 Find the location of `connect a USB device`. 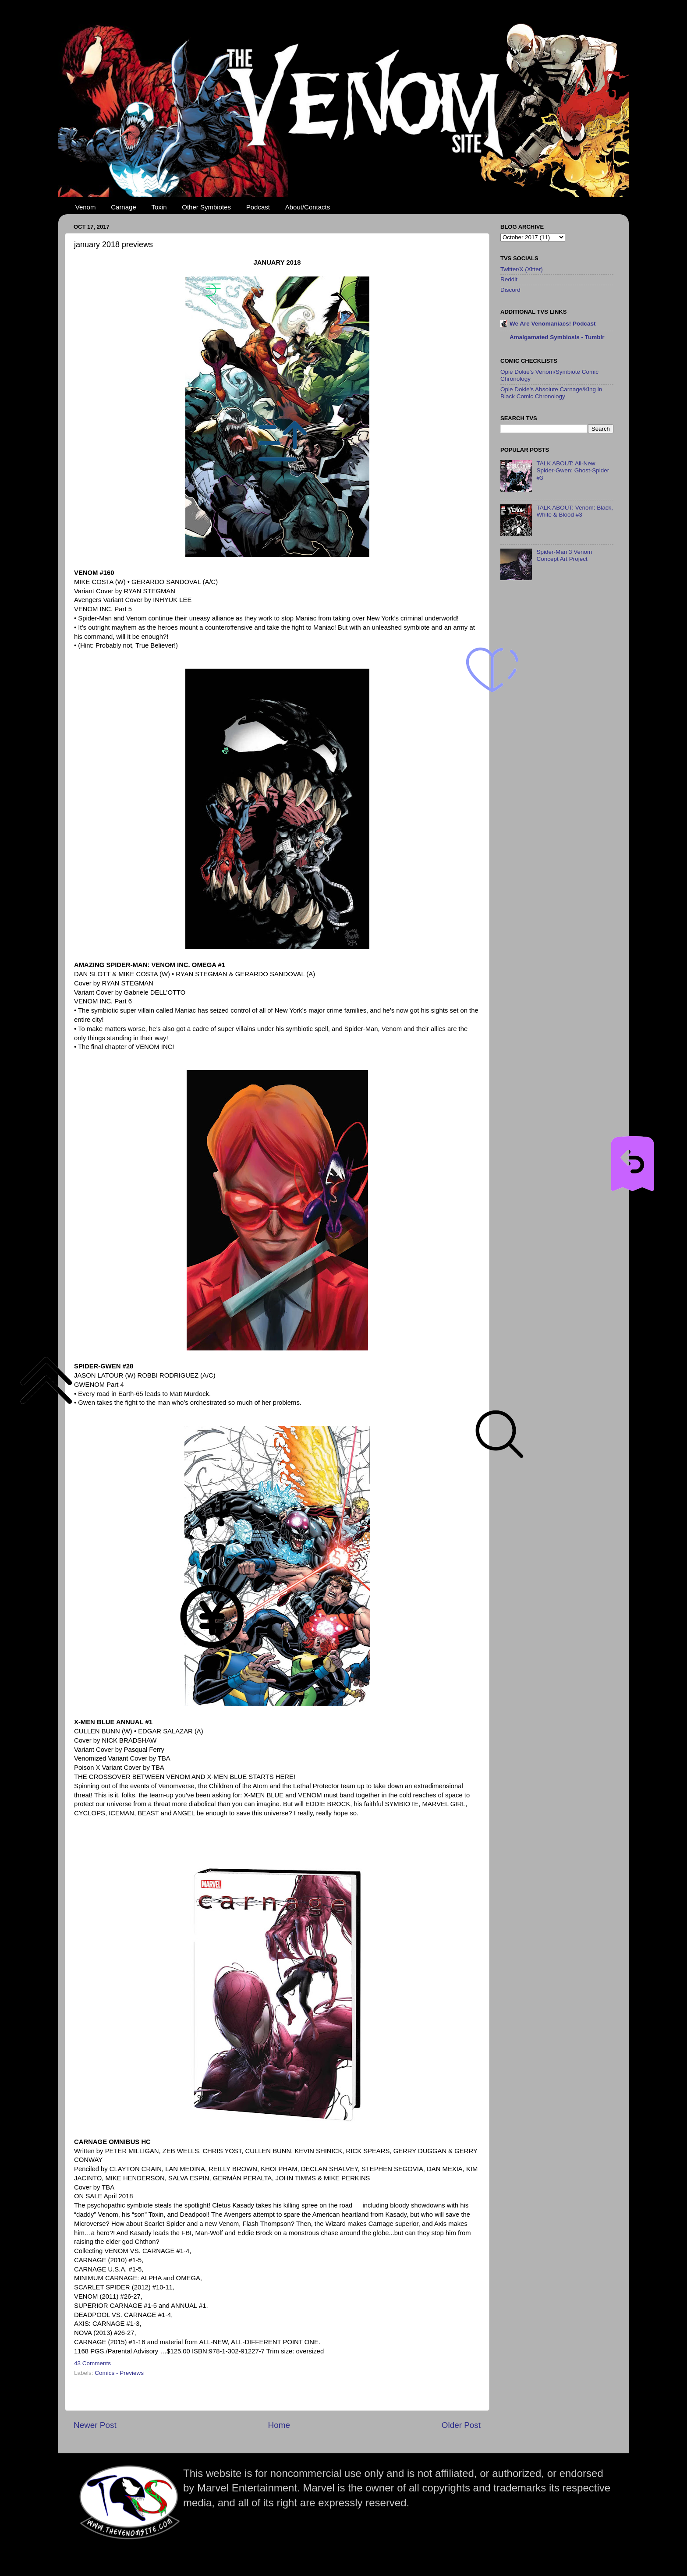

connect a USB device is located at coordinates (221, 1510).